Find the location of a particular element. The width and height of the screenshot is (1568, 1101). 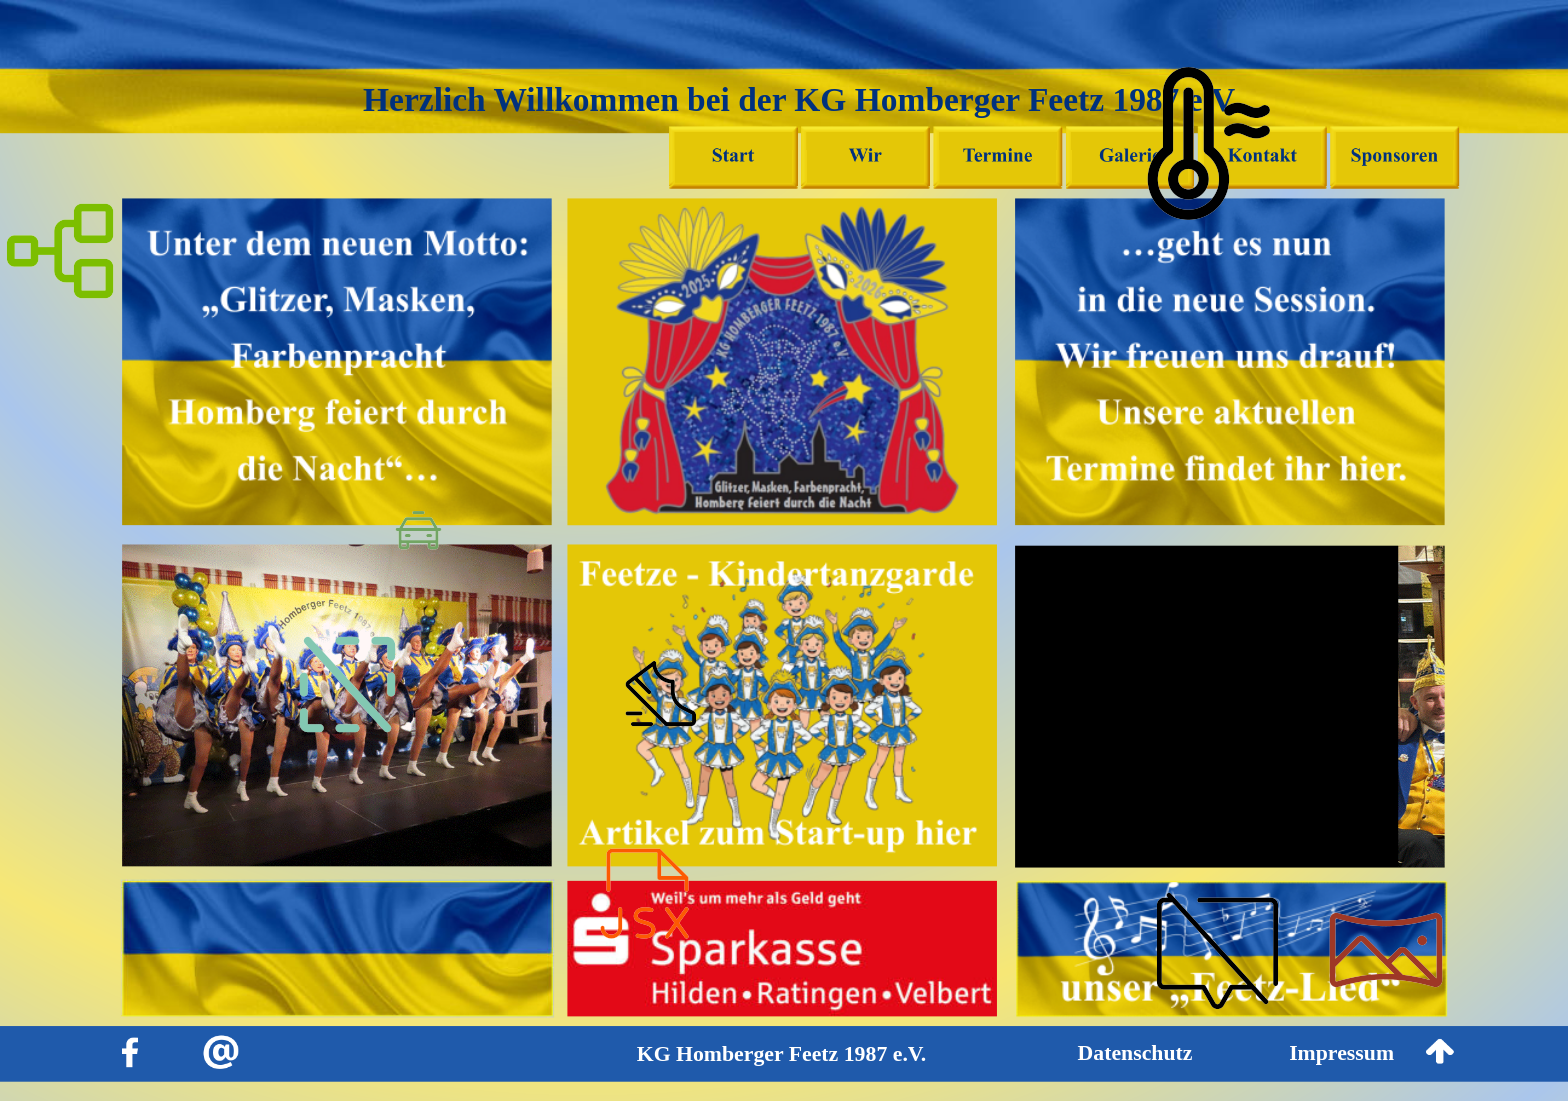

jsx file type indicator is located at coordinates (647, 897).